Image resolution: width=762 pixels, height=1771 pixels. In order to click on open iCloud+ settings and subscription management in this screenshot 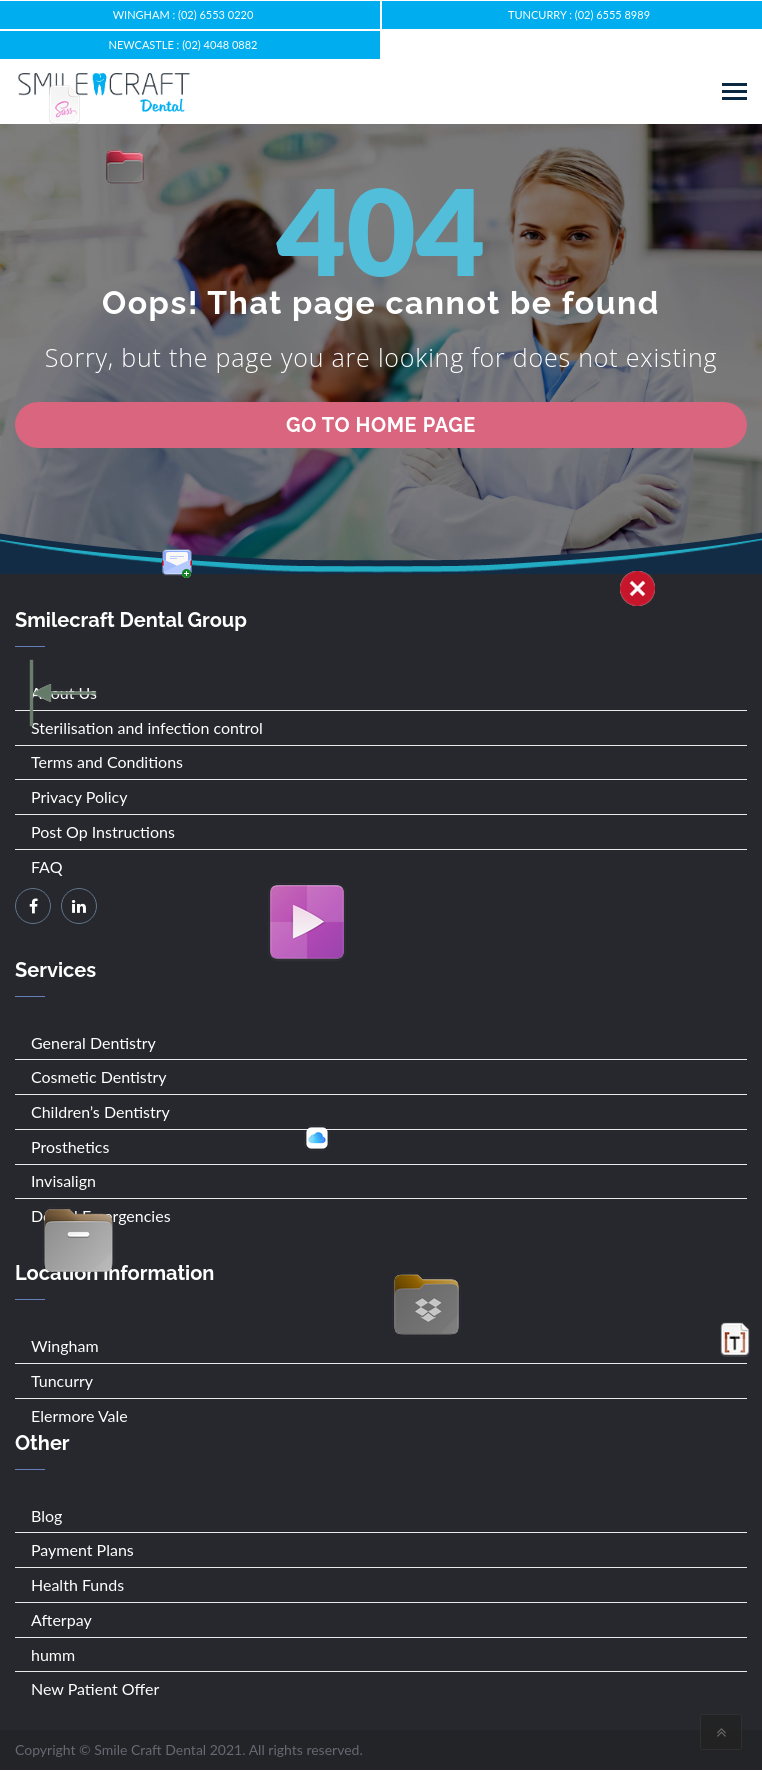, I will do `click(317, 1138)`.